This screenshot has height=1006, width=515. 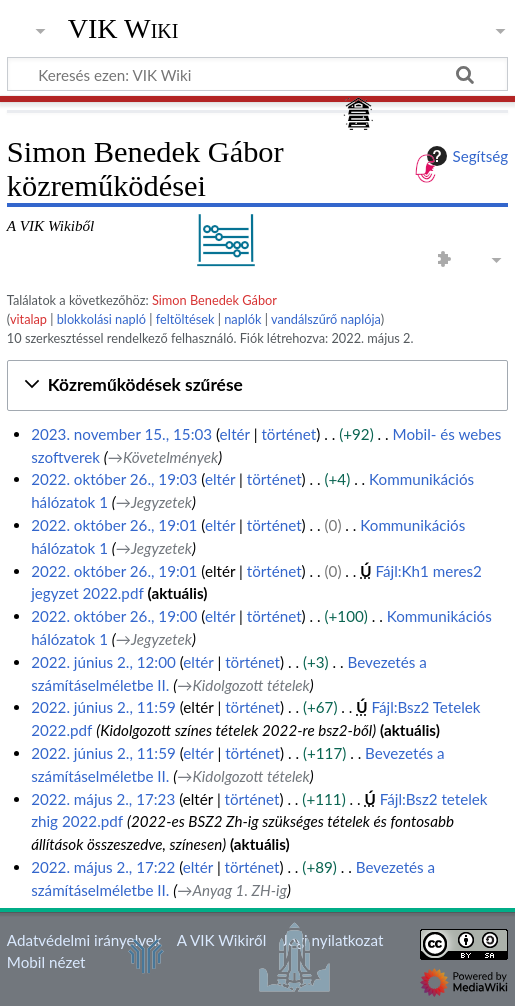 I want to click on open calculator or counting tool, so click(x=226, y=237).